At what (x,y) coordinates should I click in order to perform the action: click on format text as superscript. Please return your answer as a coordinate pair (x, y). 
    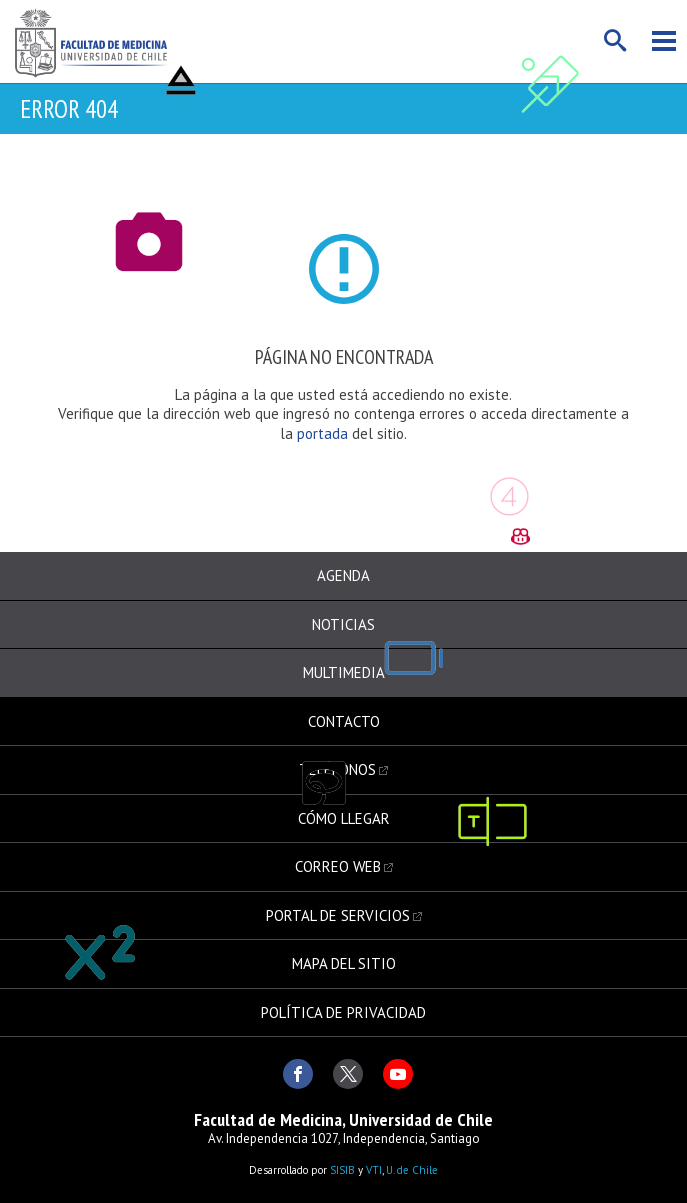
    Looking at the image, I should click on (96, 953).